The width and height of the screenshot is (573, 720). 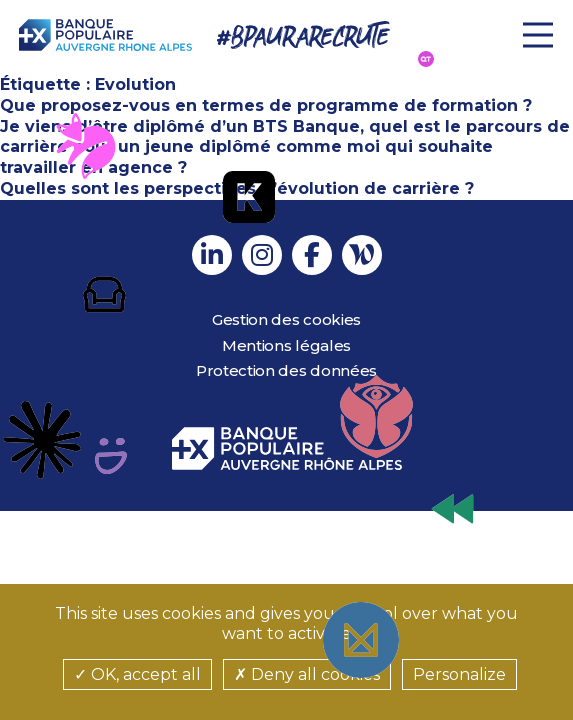 What do you see at coordinates (376, 416) in the screenshot?
I see `Tomorrowland music festival official logo` at bounding box center [376, 416].